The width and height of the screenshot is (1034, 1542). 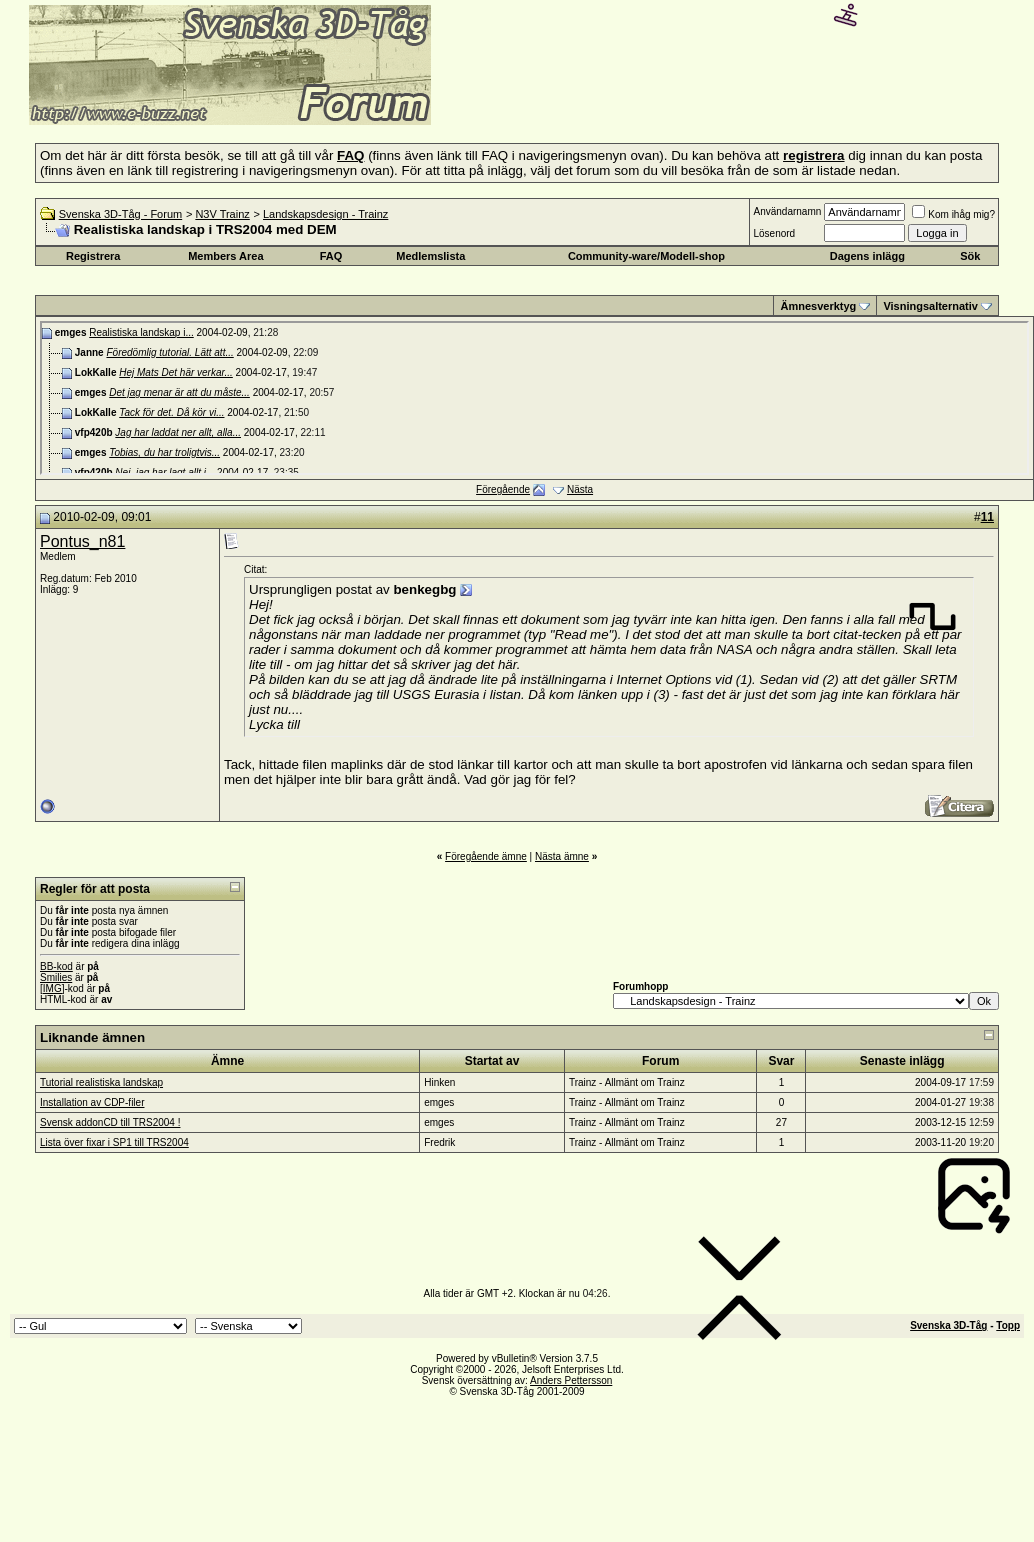 I want to click on access snowboarding or winter sports content, so click(x=847, y=15).